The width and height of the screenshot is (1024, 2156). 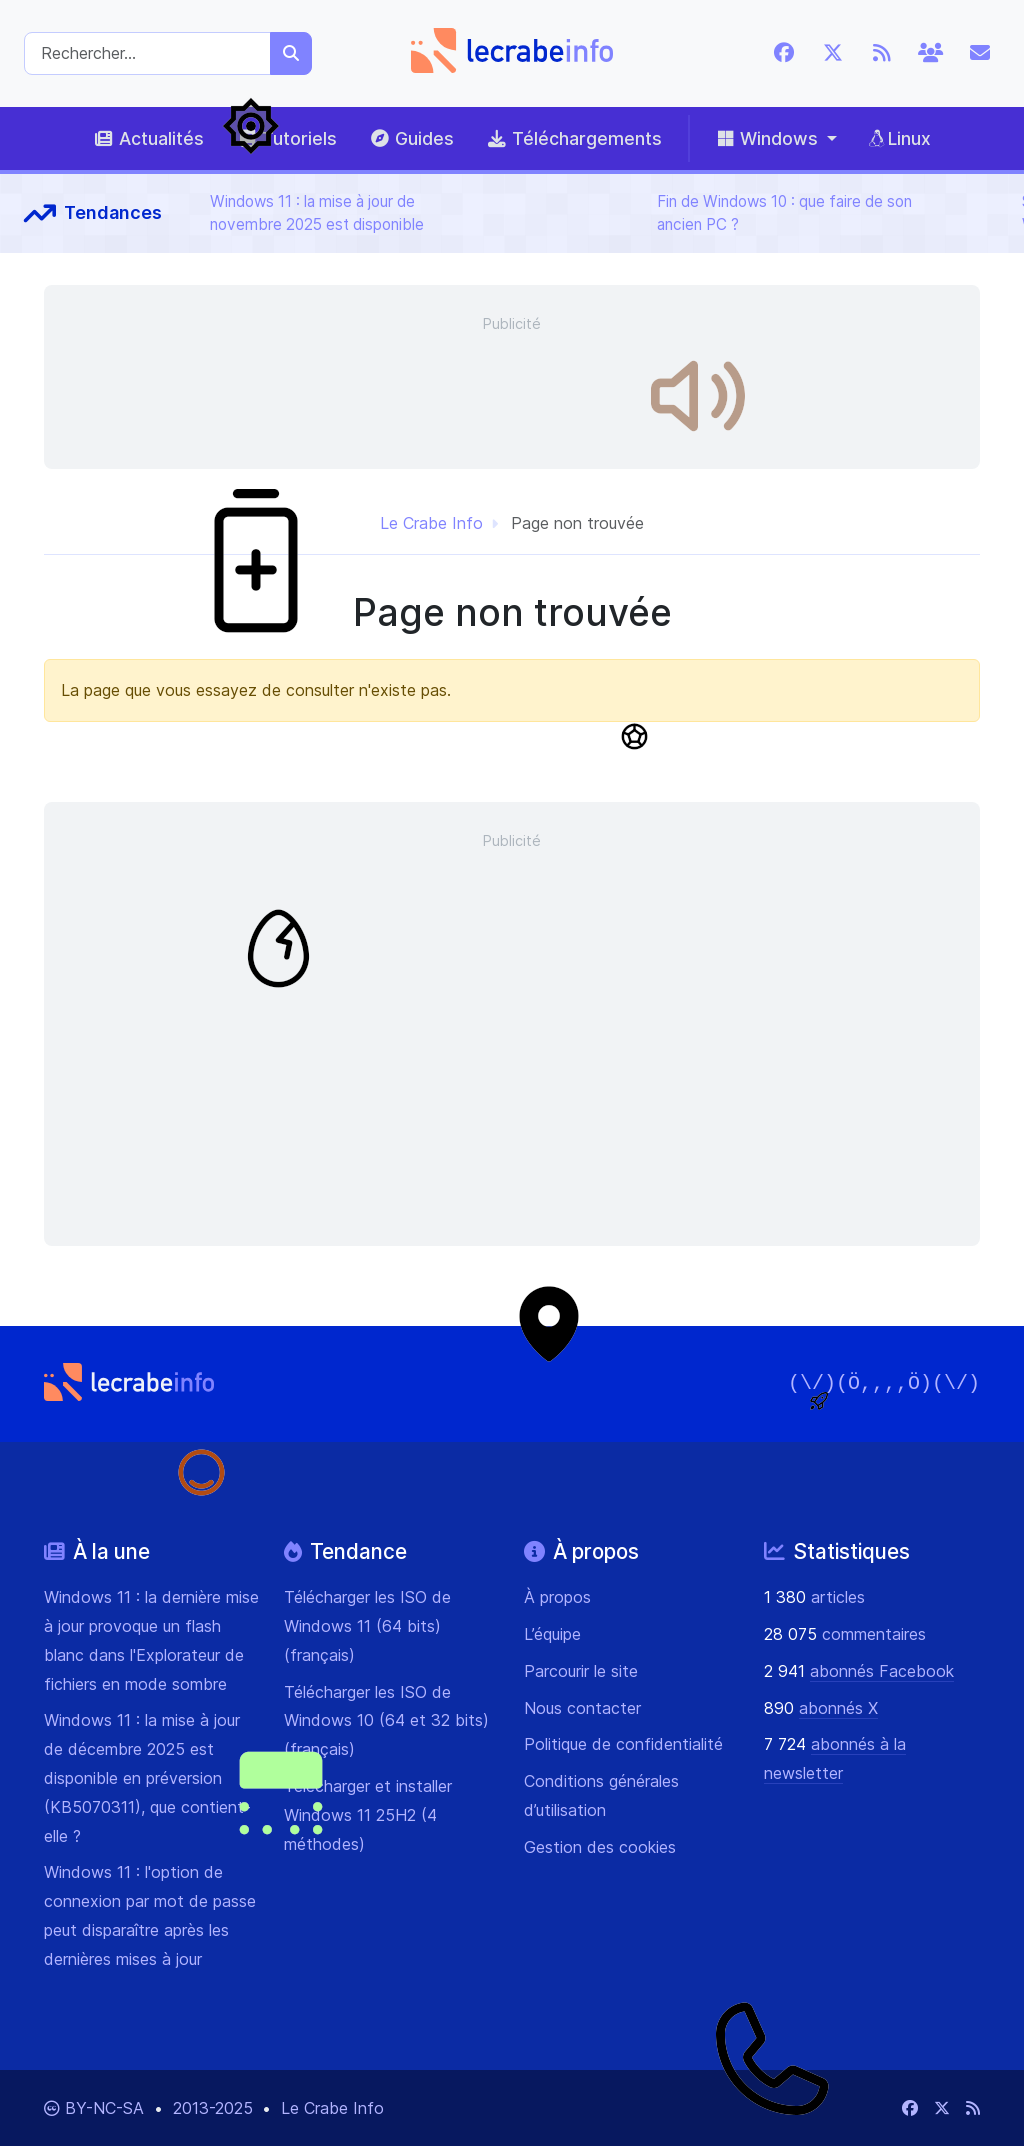 I want to click on add a new battery or power source, so click(x=256, y=563).